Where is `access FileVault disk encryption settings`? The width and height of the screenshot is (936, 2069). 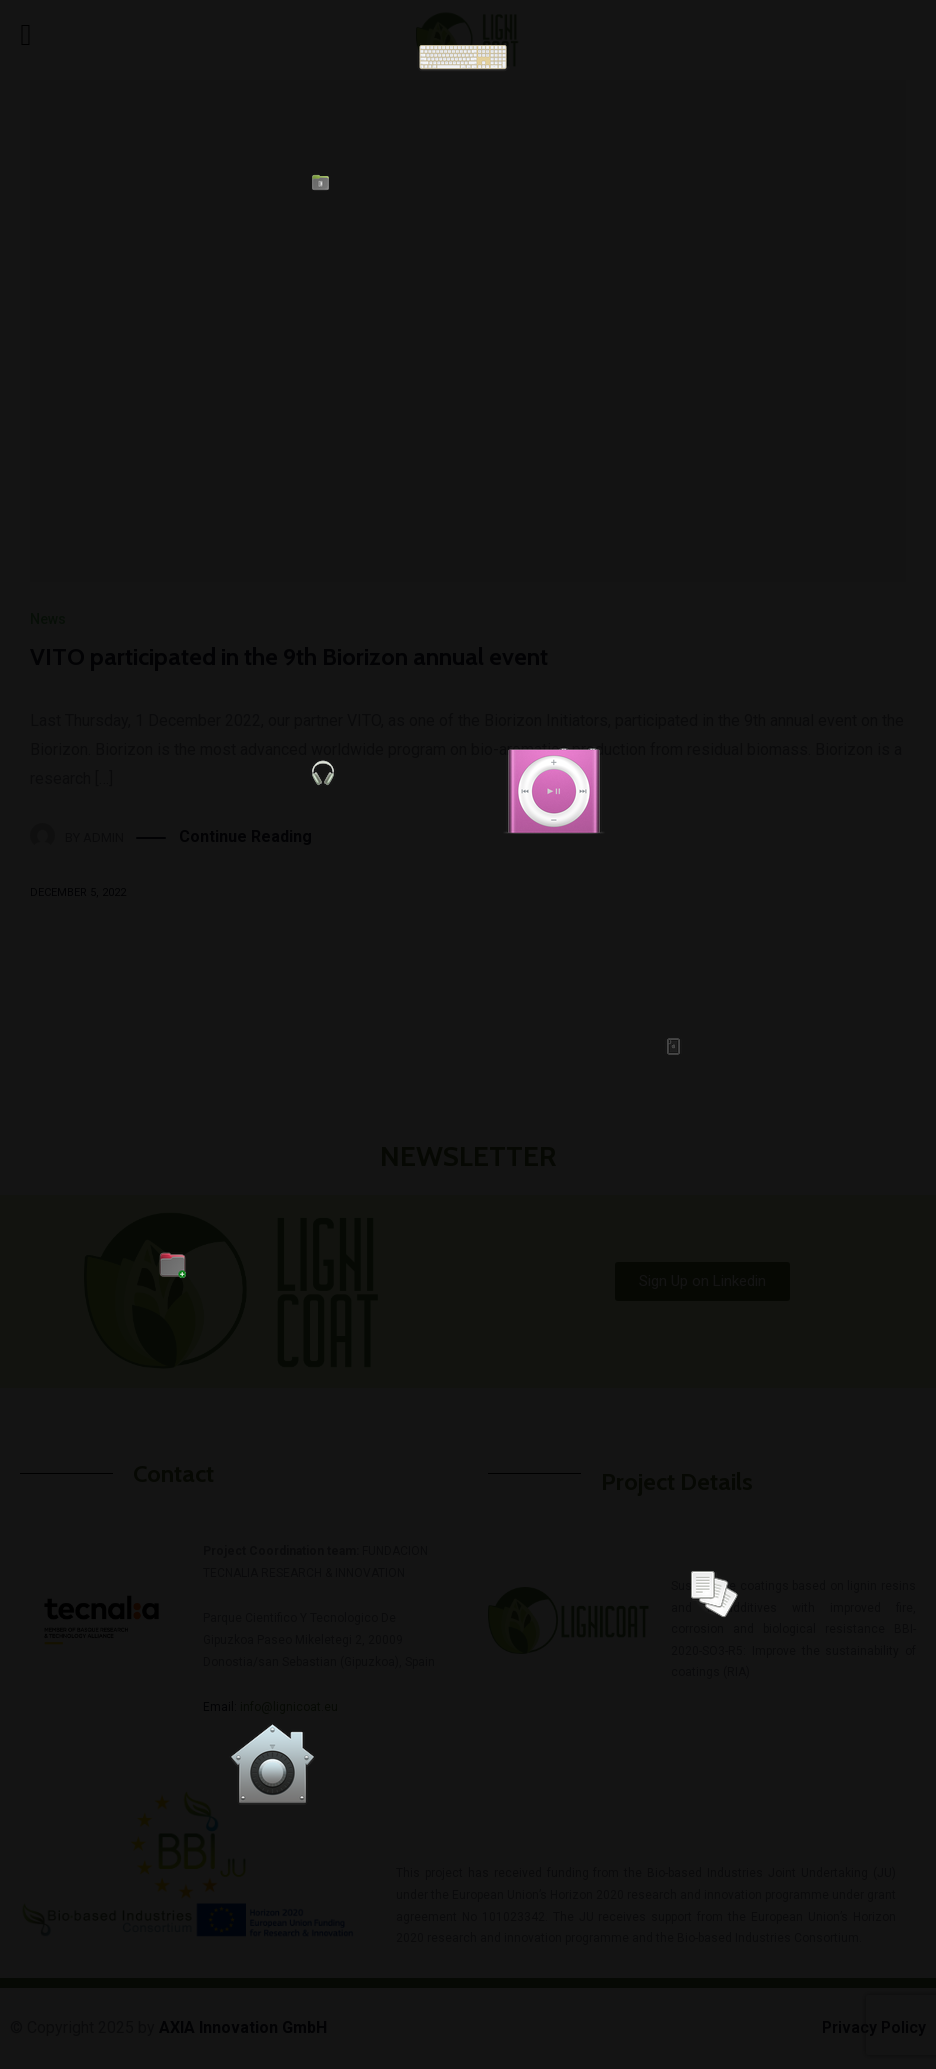
access FileVault disk encryption settings is located at coordinates (272, 1763).